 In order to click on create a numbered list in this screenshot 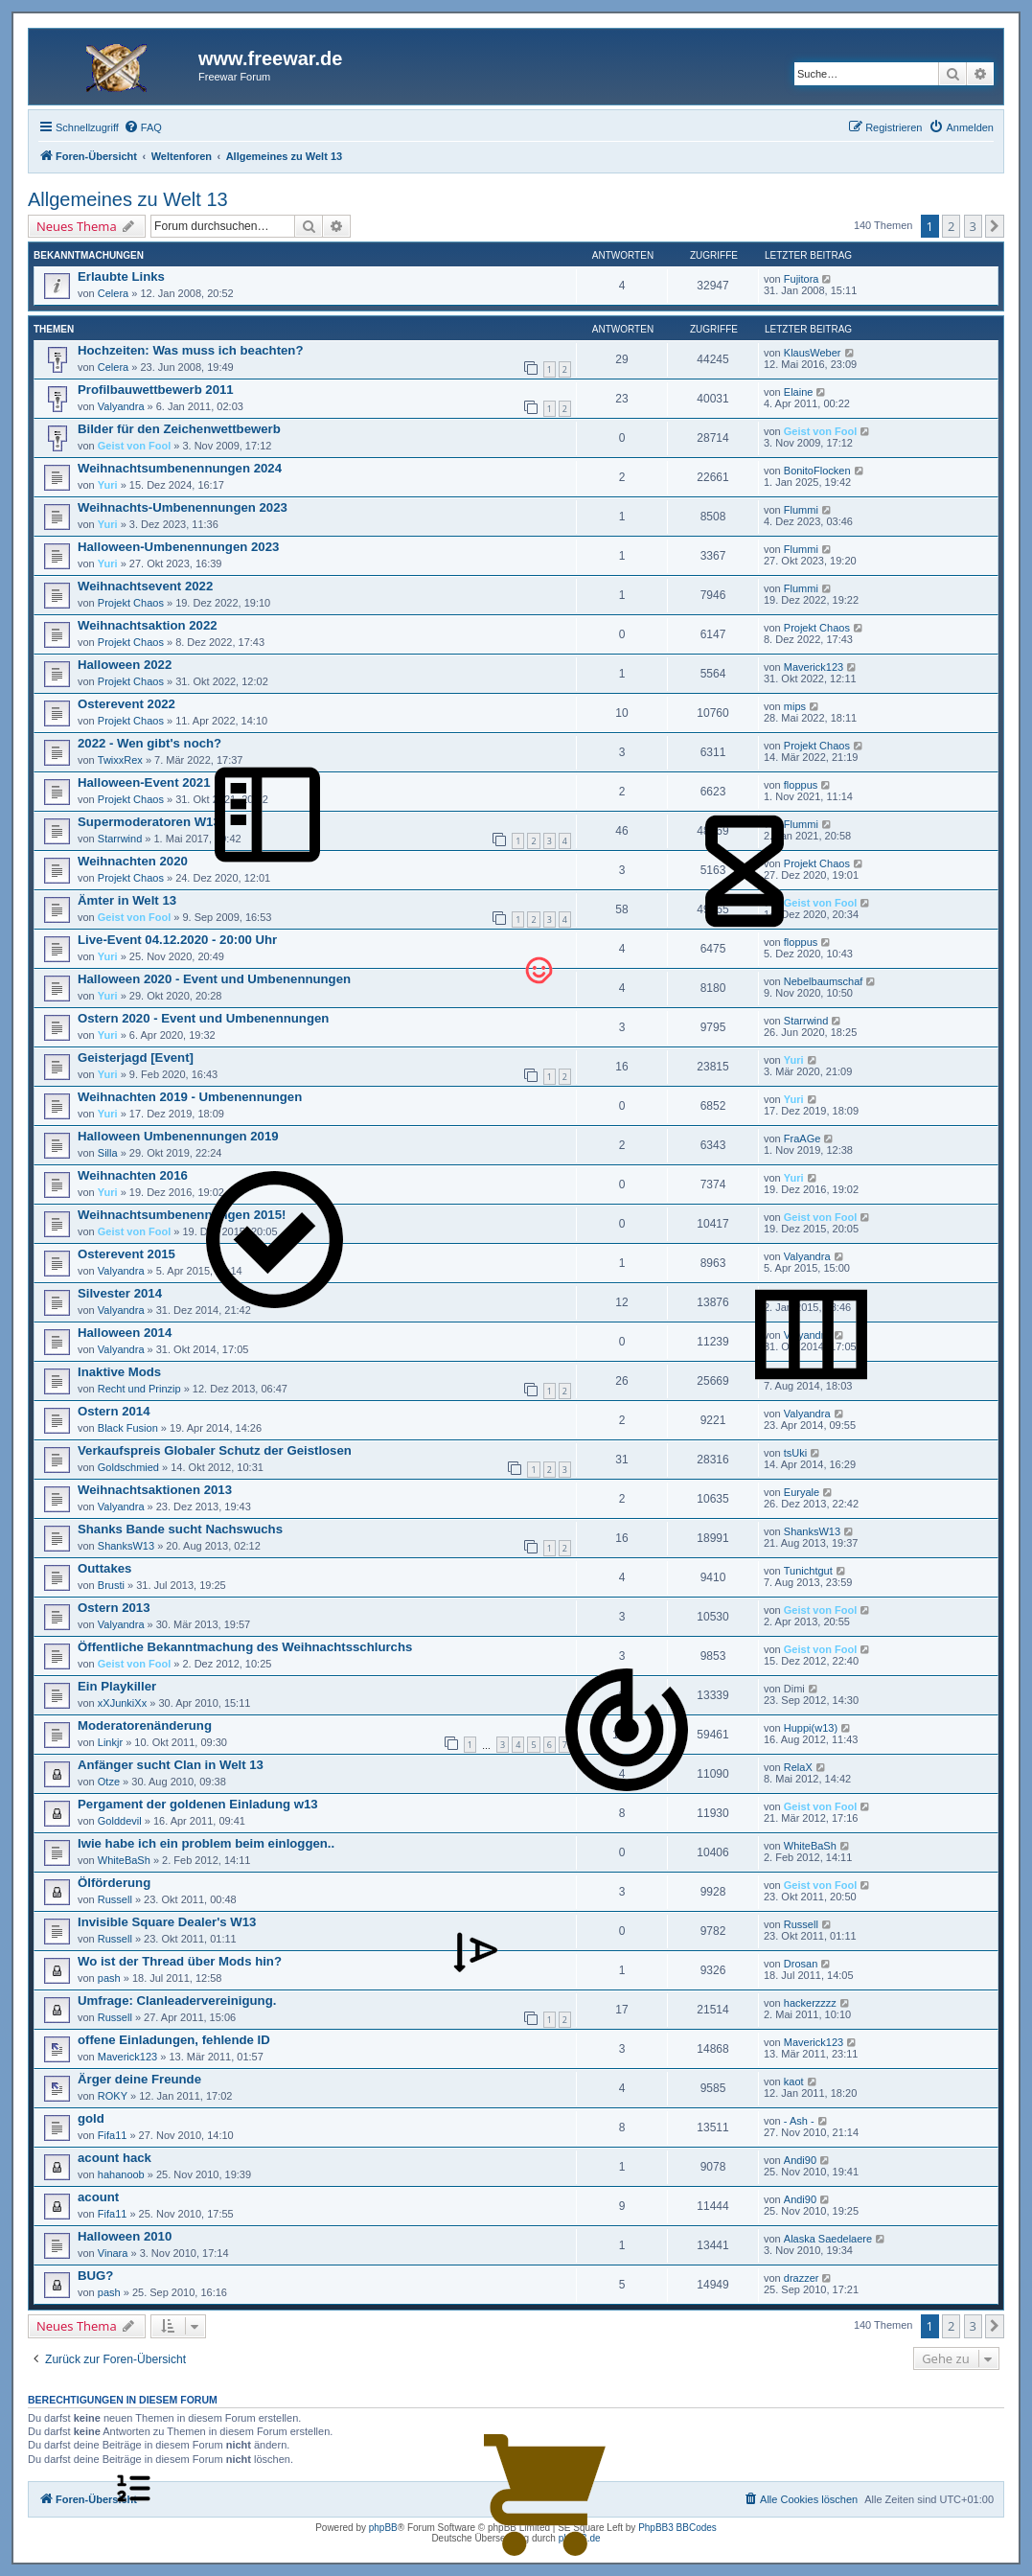, I will do `click(133, 2488)`.